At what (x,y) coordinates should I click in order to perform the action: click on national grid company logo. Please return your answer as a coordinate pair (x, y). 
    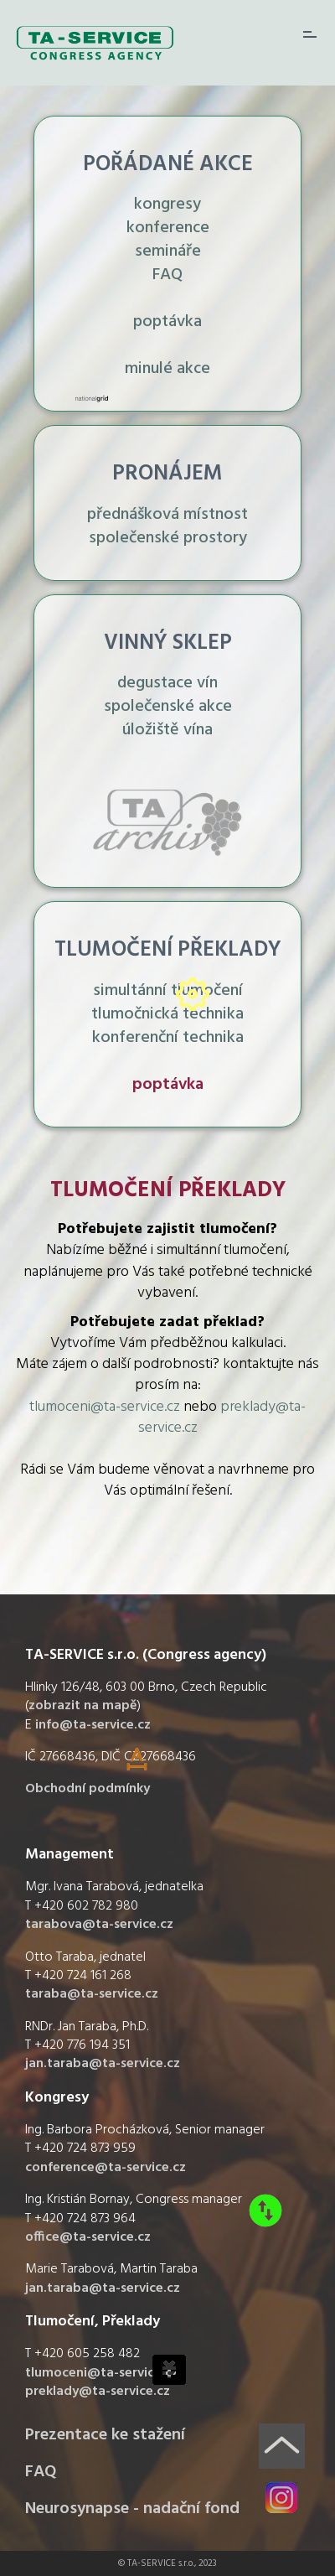
    Looking at the image, I should click on (91, 398).